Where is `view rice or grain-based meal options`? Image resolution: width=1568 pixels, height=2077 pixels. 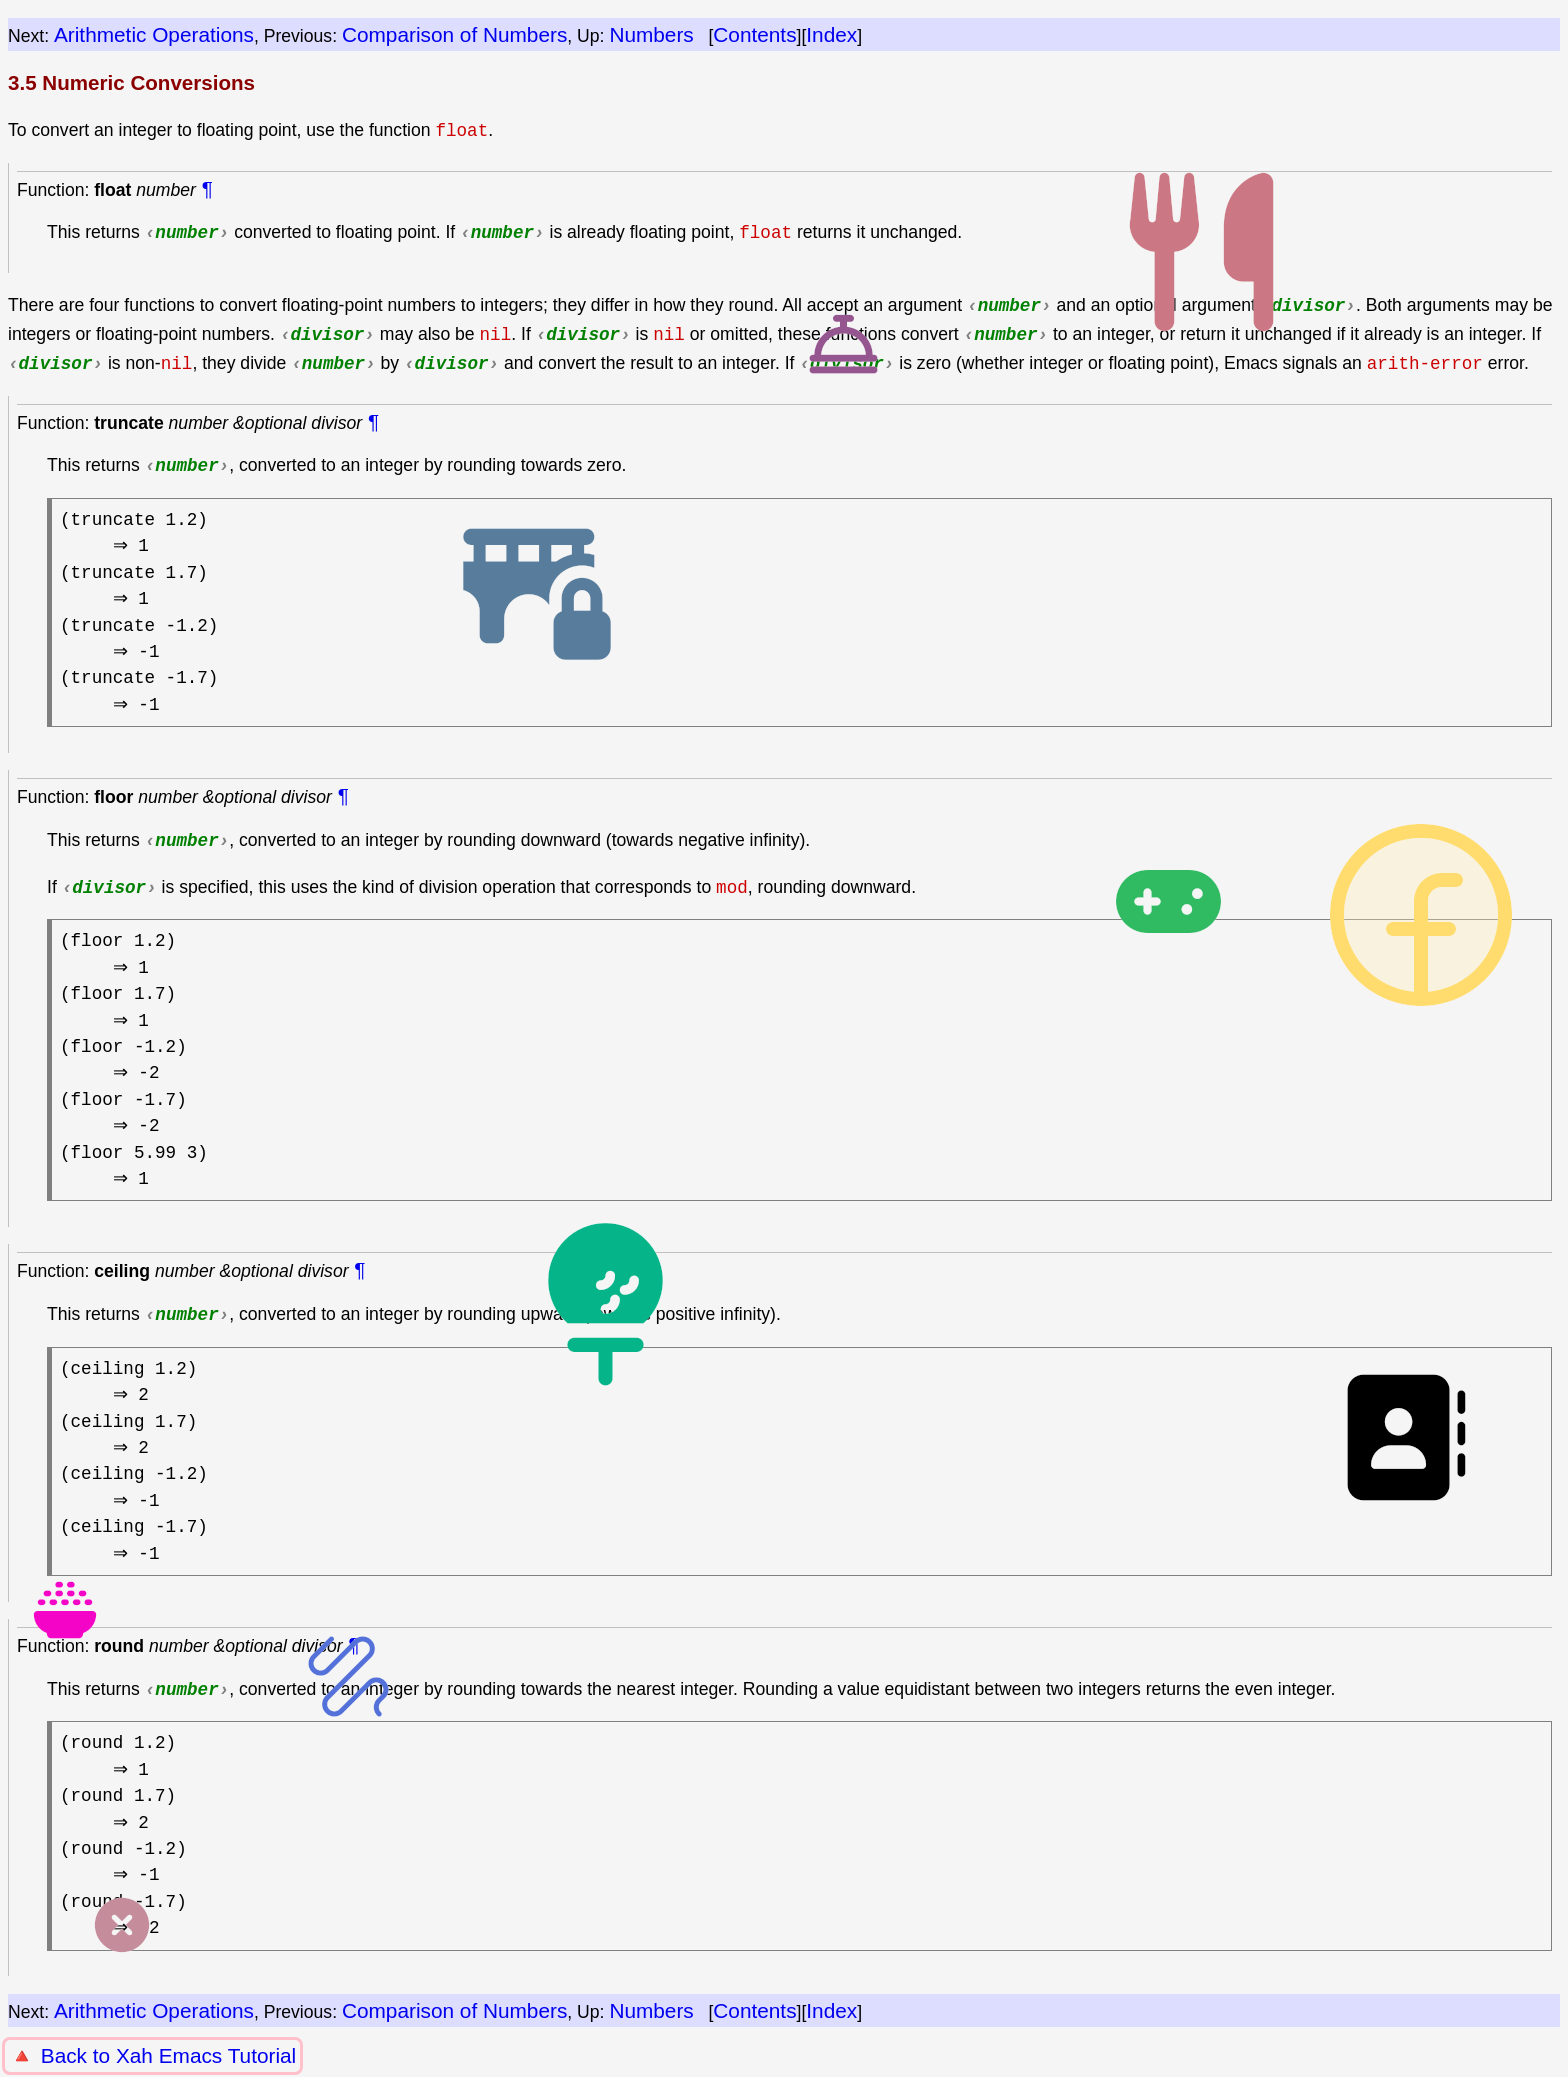
view rice or grain-based meal options is located at coordinates (65, 1611).